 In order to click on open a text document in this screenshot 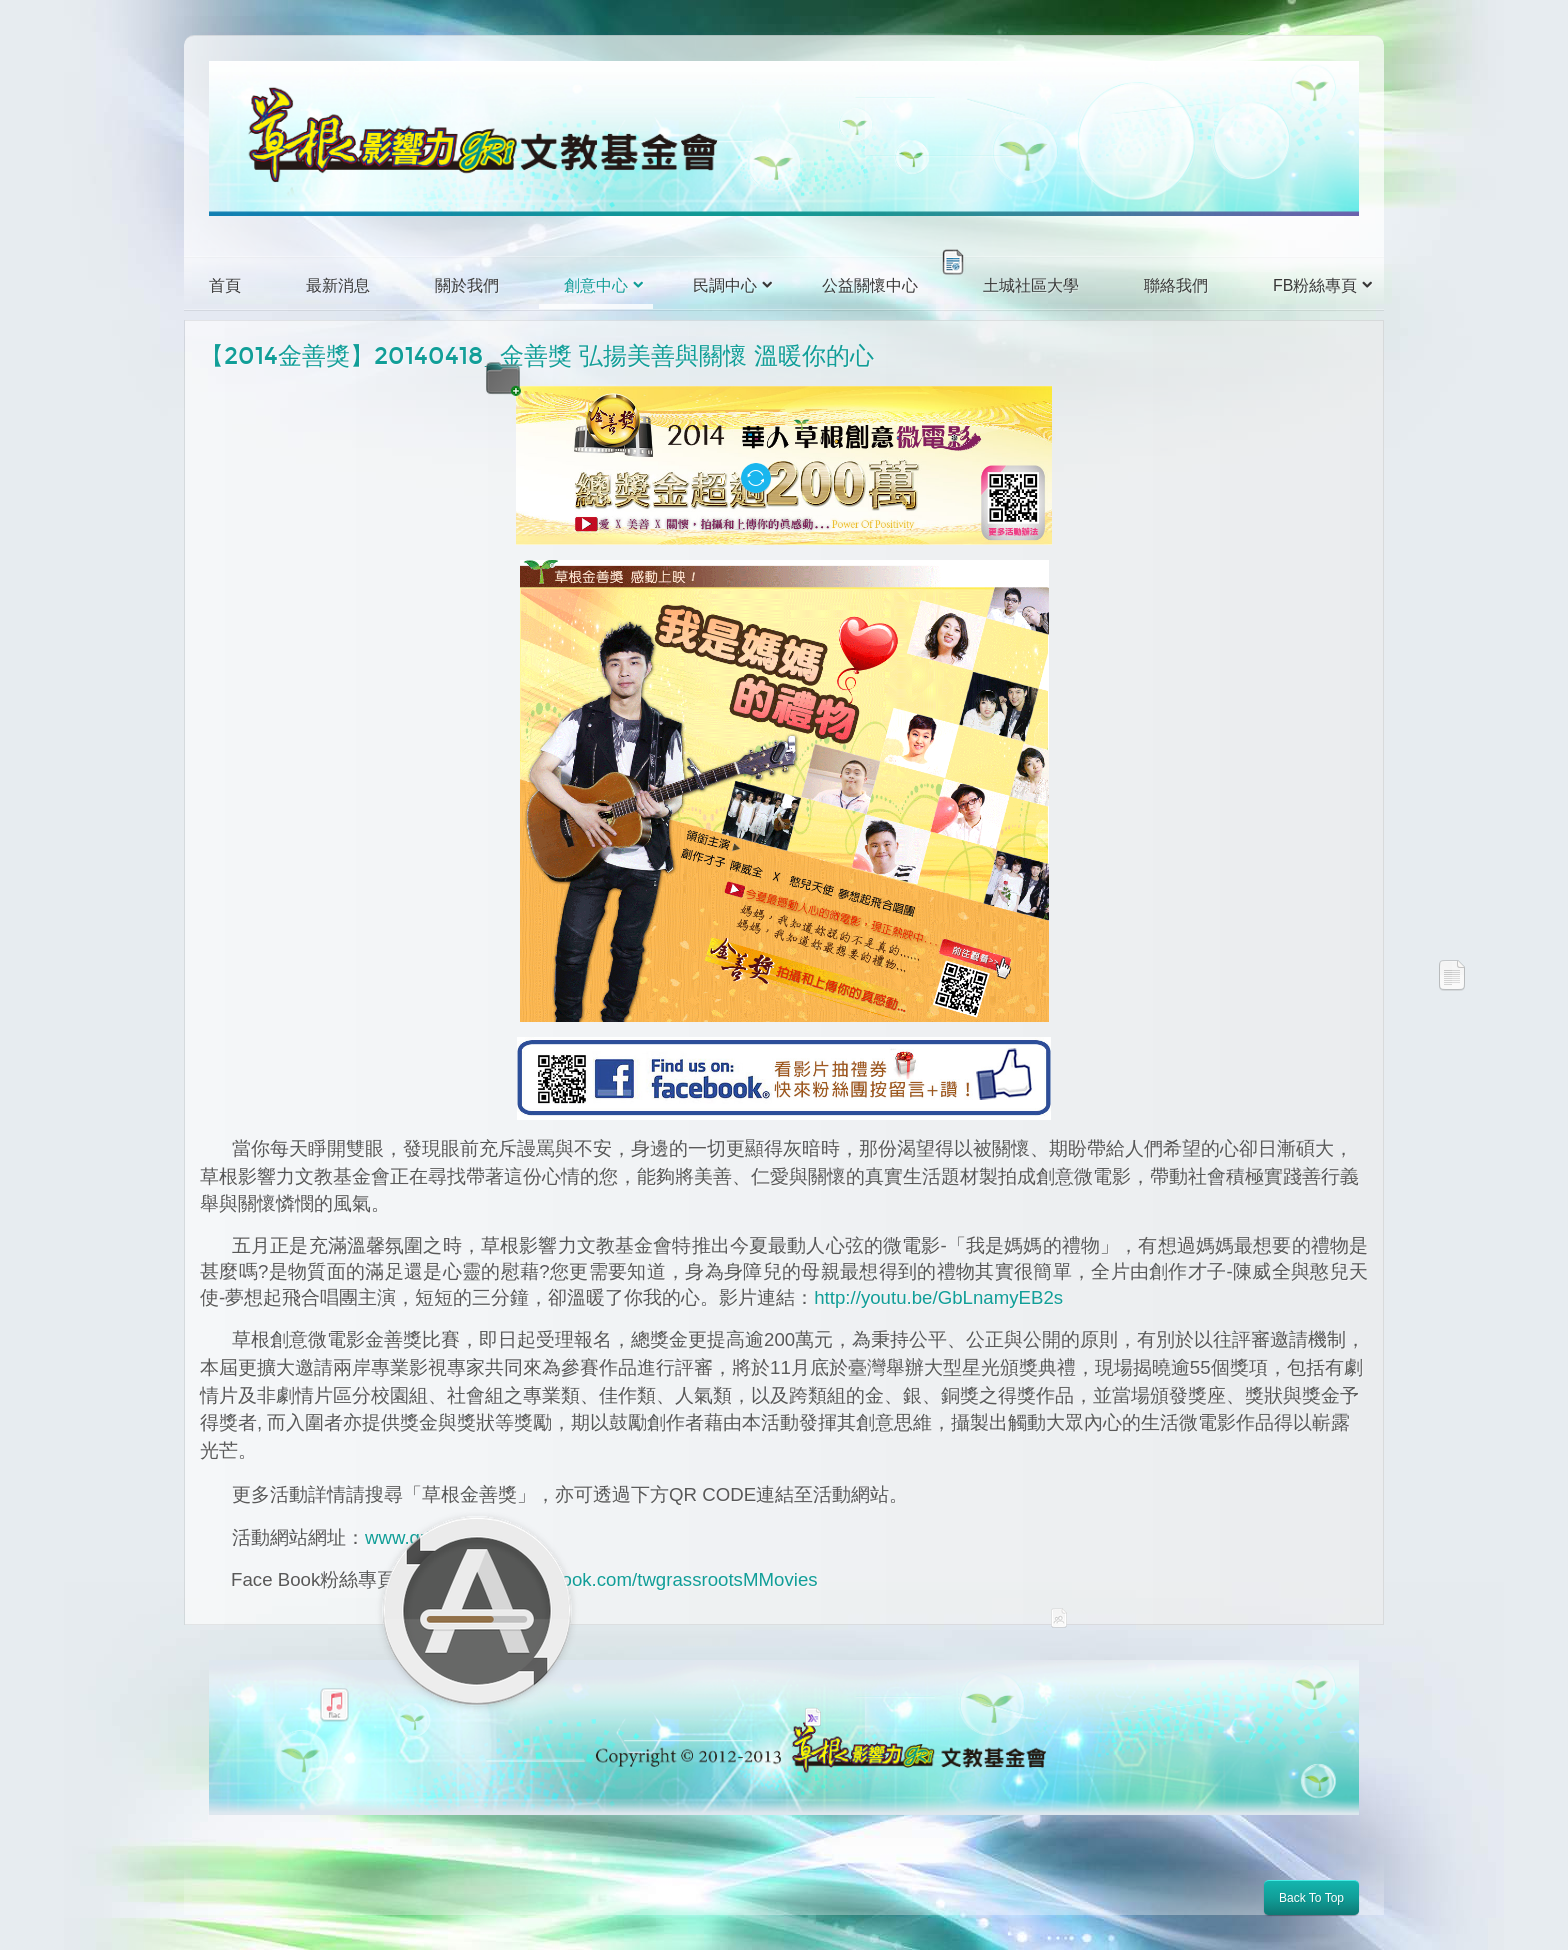, I will do `click(1452, 975)`.